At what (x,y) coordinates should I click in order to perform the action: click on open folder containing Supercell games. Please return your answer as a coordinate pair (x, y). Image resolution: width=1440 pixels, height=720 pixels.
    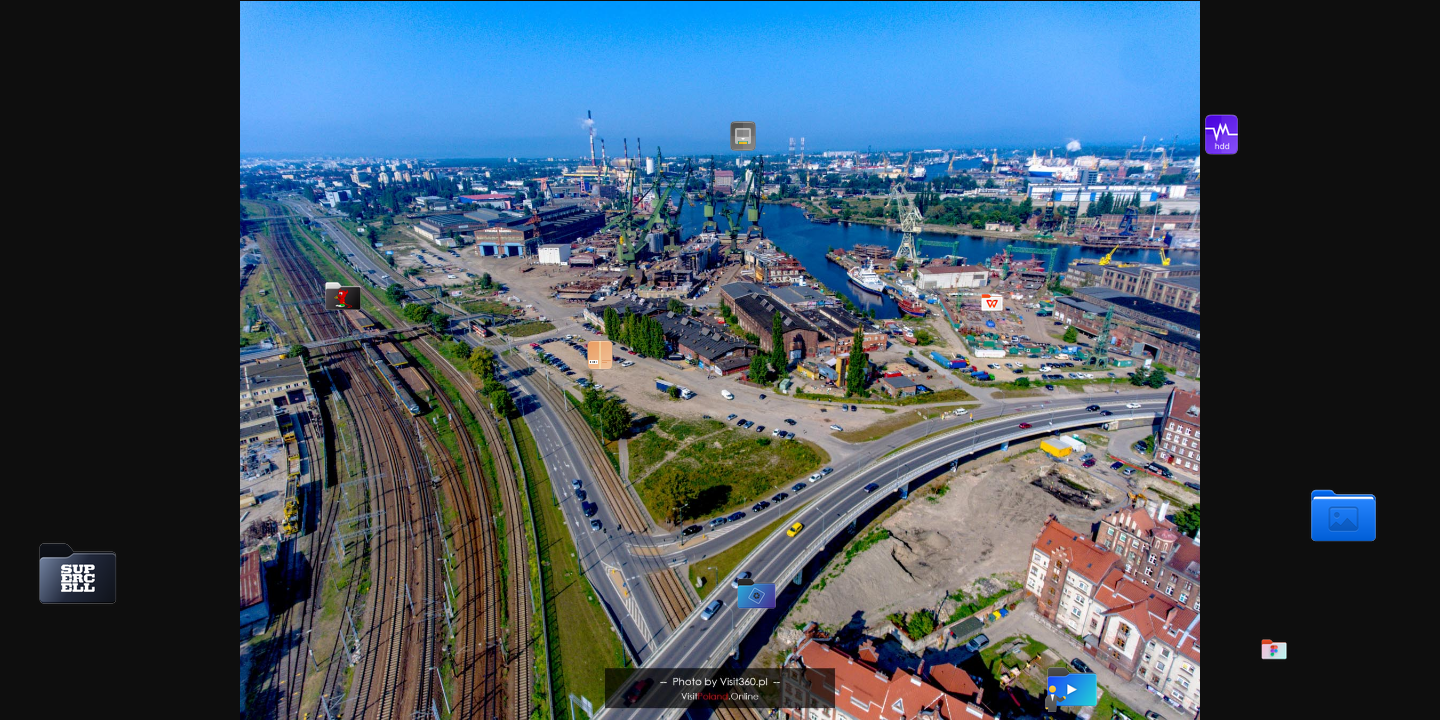
    Looking at the image, I should click on (77, 575).